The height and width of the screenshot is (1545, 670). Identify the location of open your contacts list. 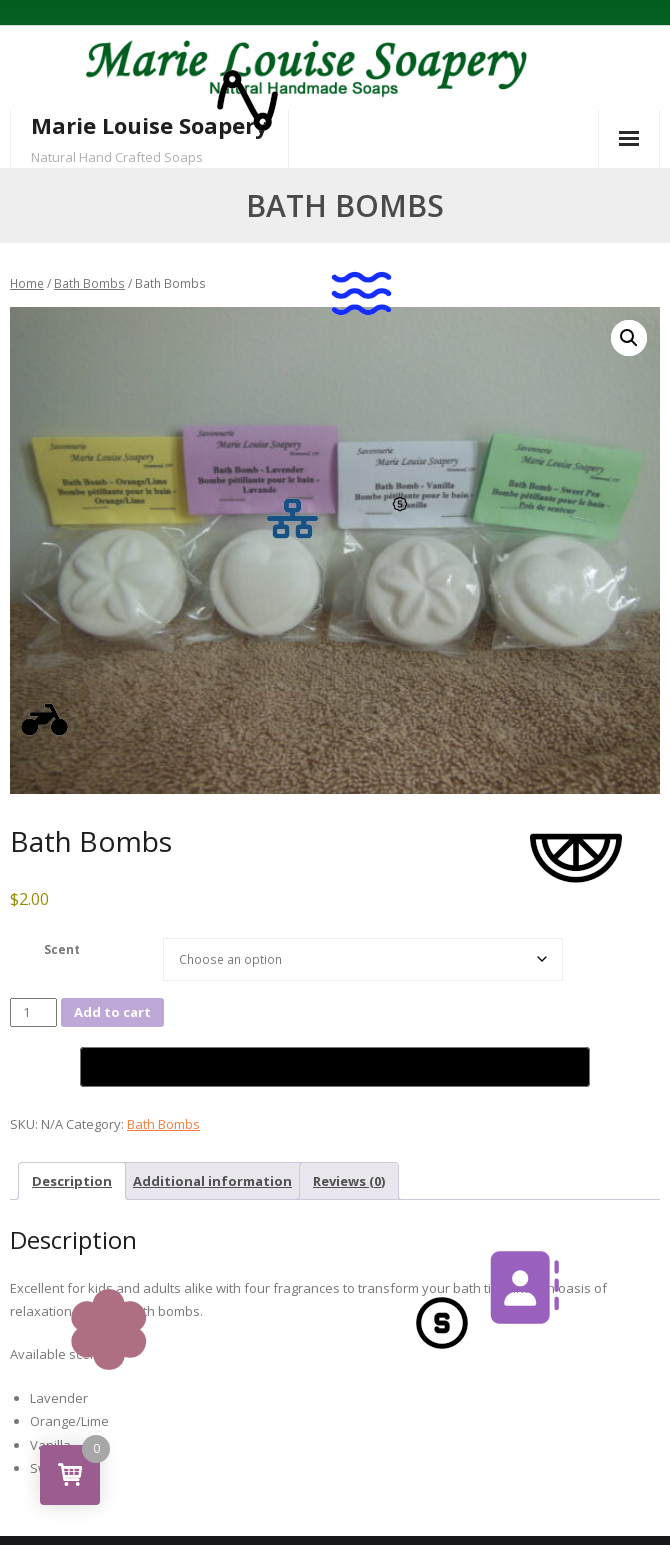
(522, 1287).